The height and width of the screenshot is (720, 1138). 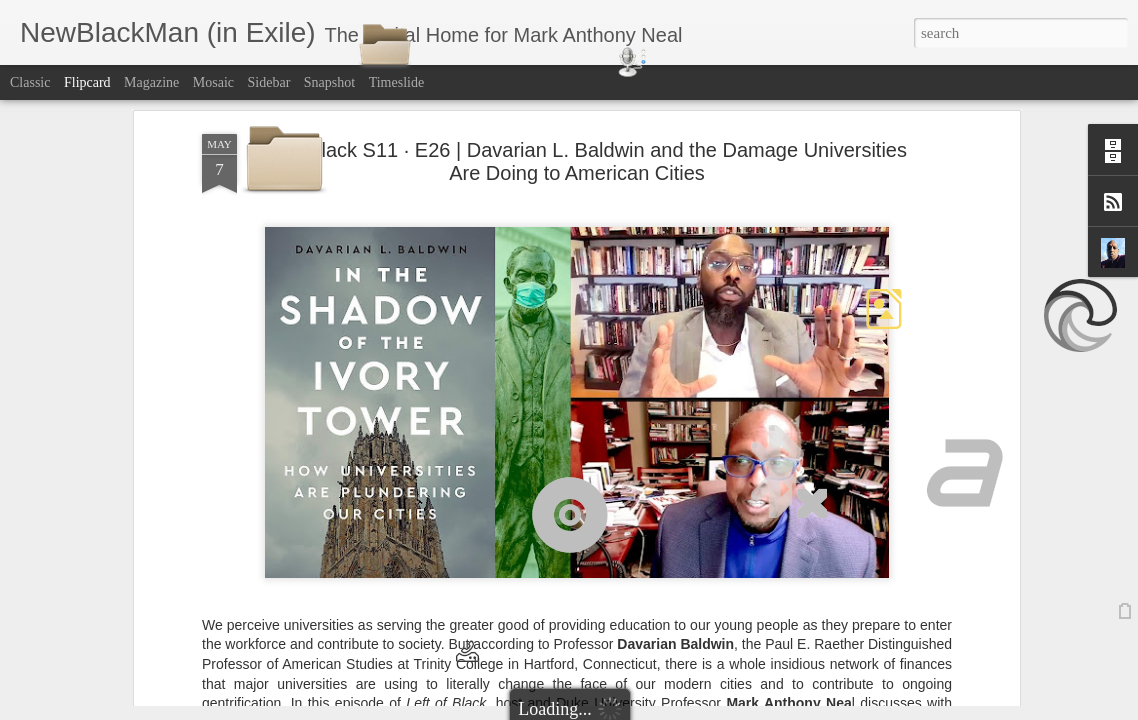 I want to click on microphone input level is set to low, so click(x=632, y=62).